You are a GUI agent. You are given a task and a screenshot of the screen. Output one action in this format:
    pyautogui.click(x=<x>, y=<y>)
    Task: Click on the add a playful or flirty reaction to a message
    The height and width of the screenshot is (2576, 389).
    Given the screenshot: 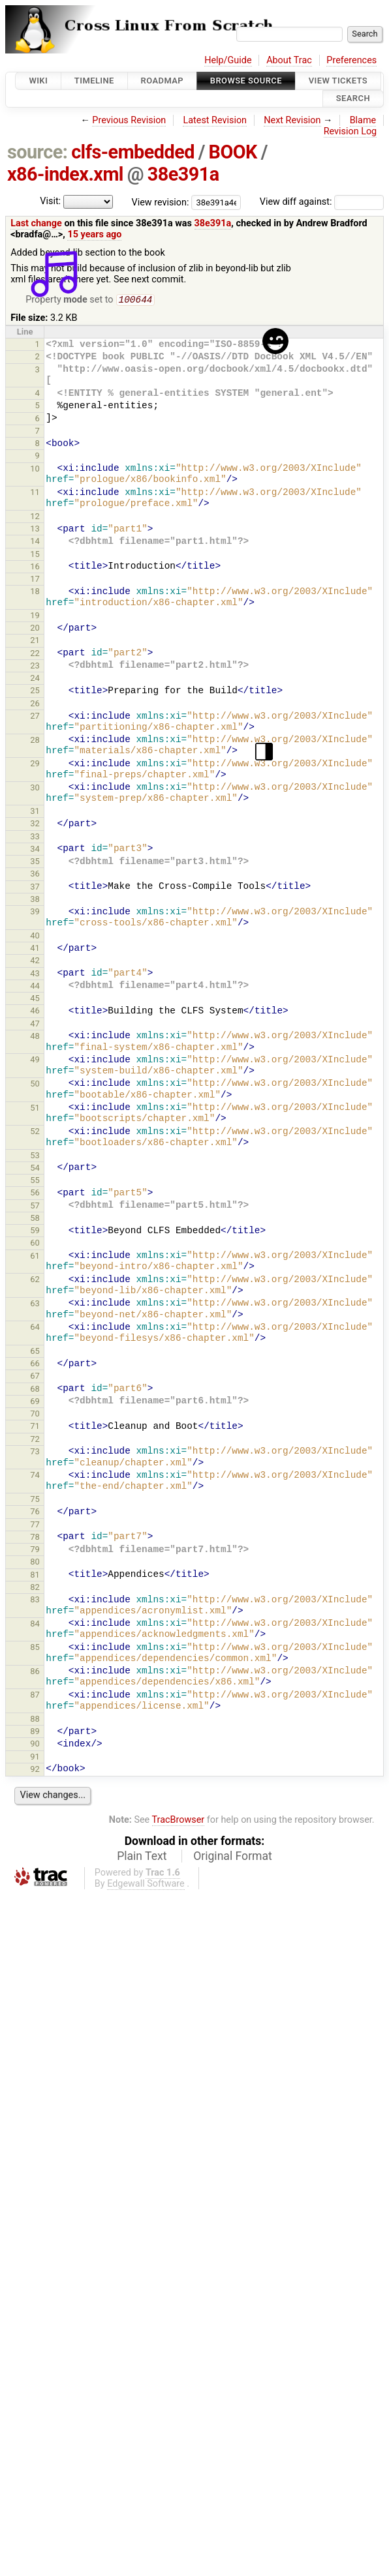 What is the action you would take?
    pyautogui.click(x=275, y=341)
    